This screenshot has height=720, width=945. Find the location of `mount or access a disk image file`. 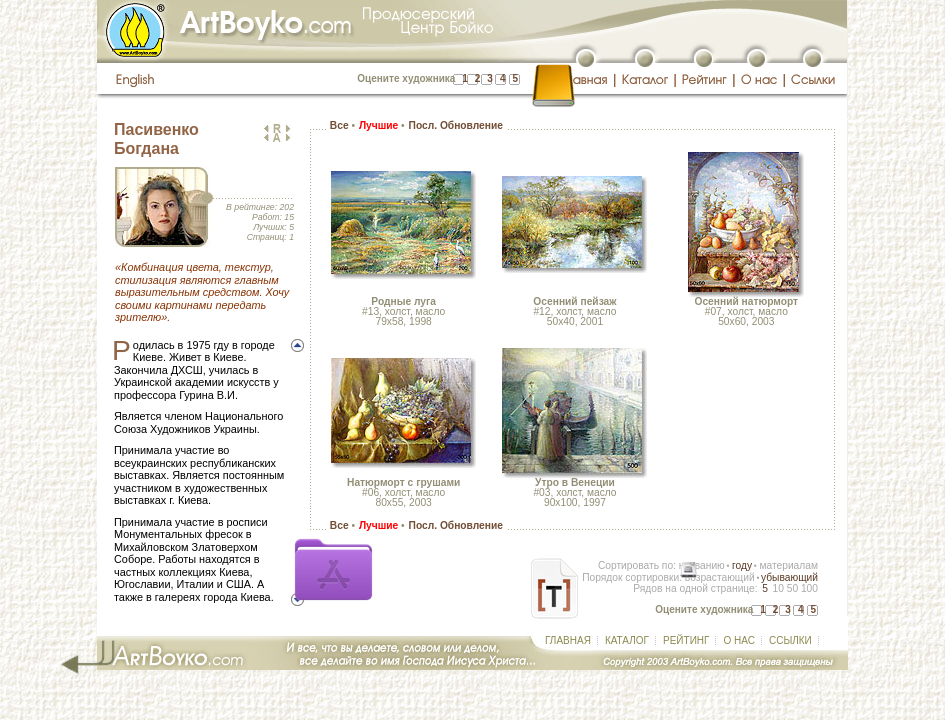

mount or access a disk image file is located at coordinates (688, 569).